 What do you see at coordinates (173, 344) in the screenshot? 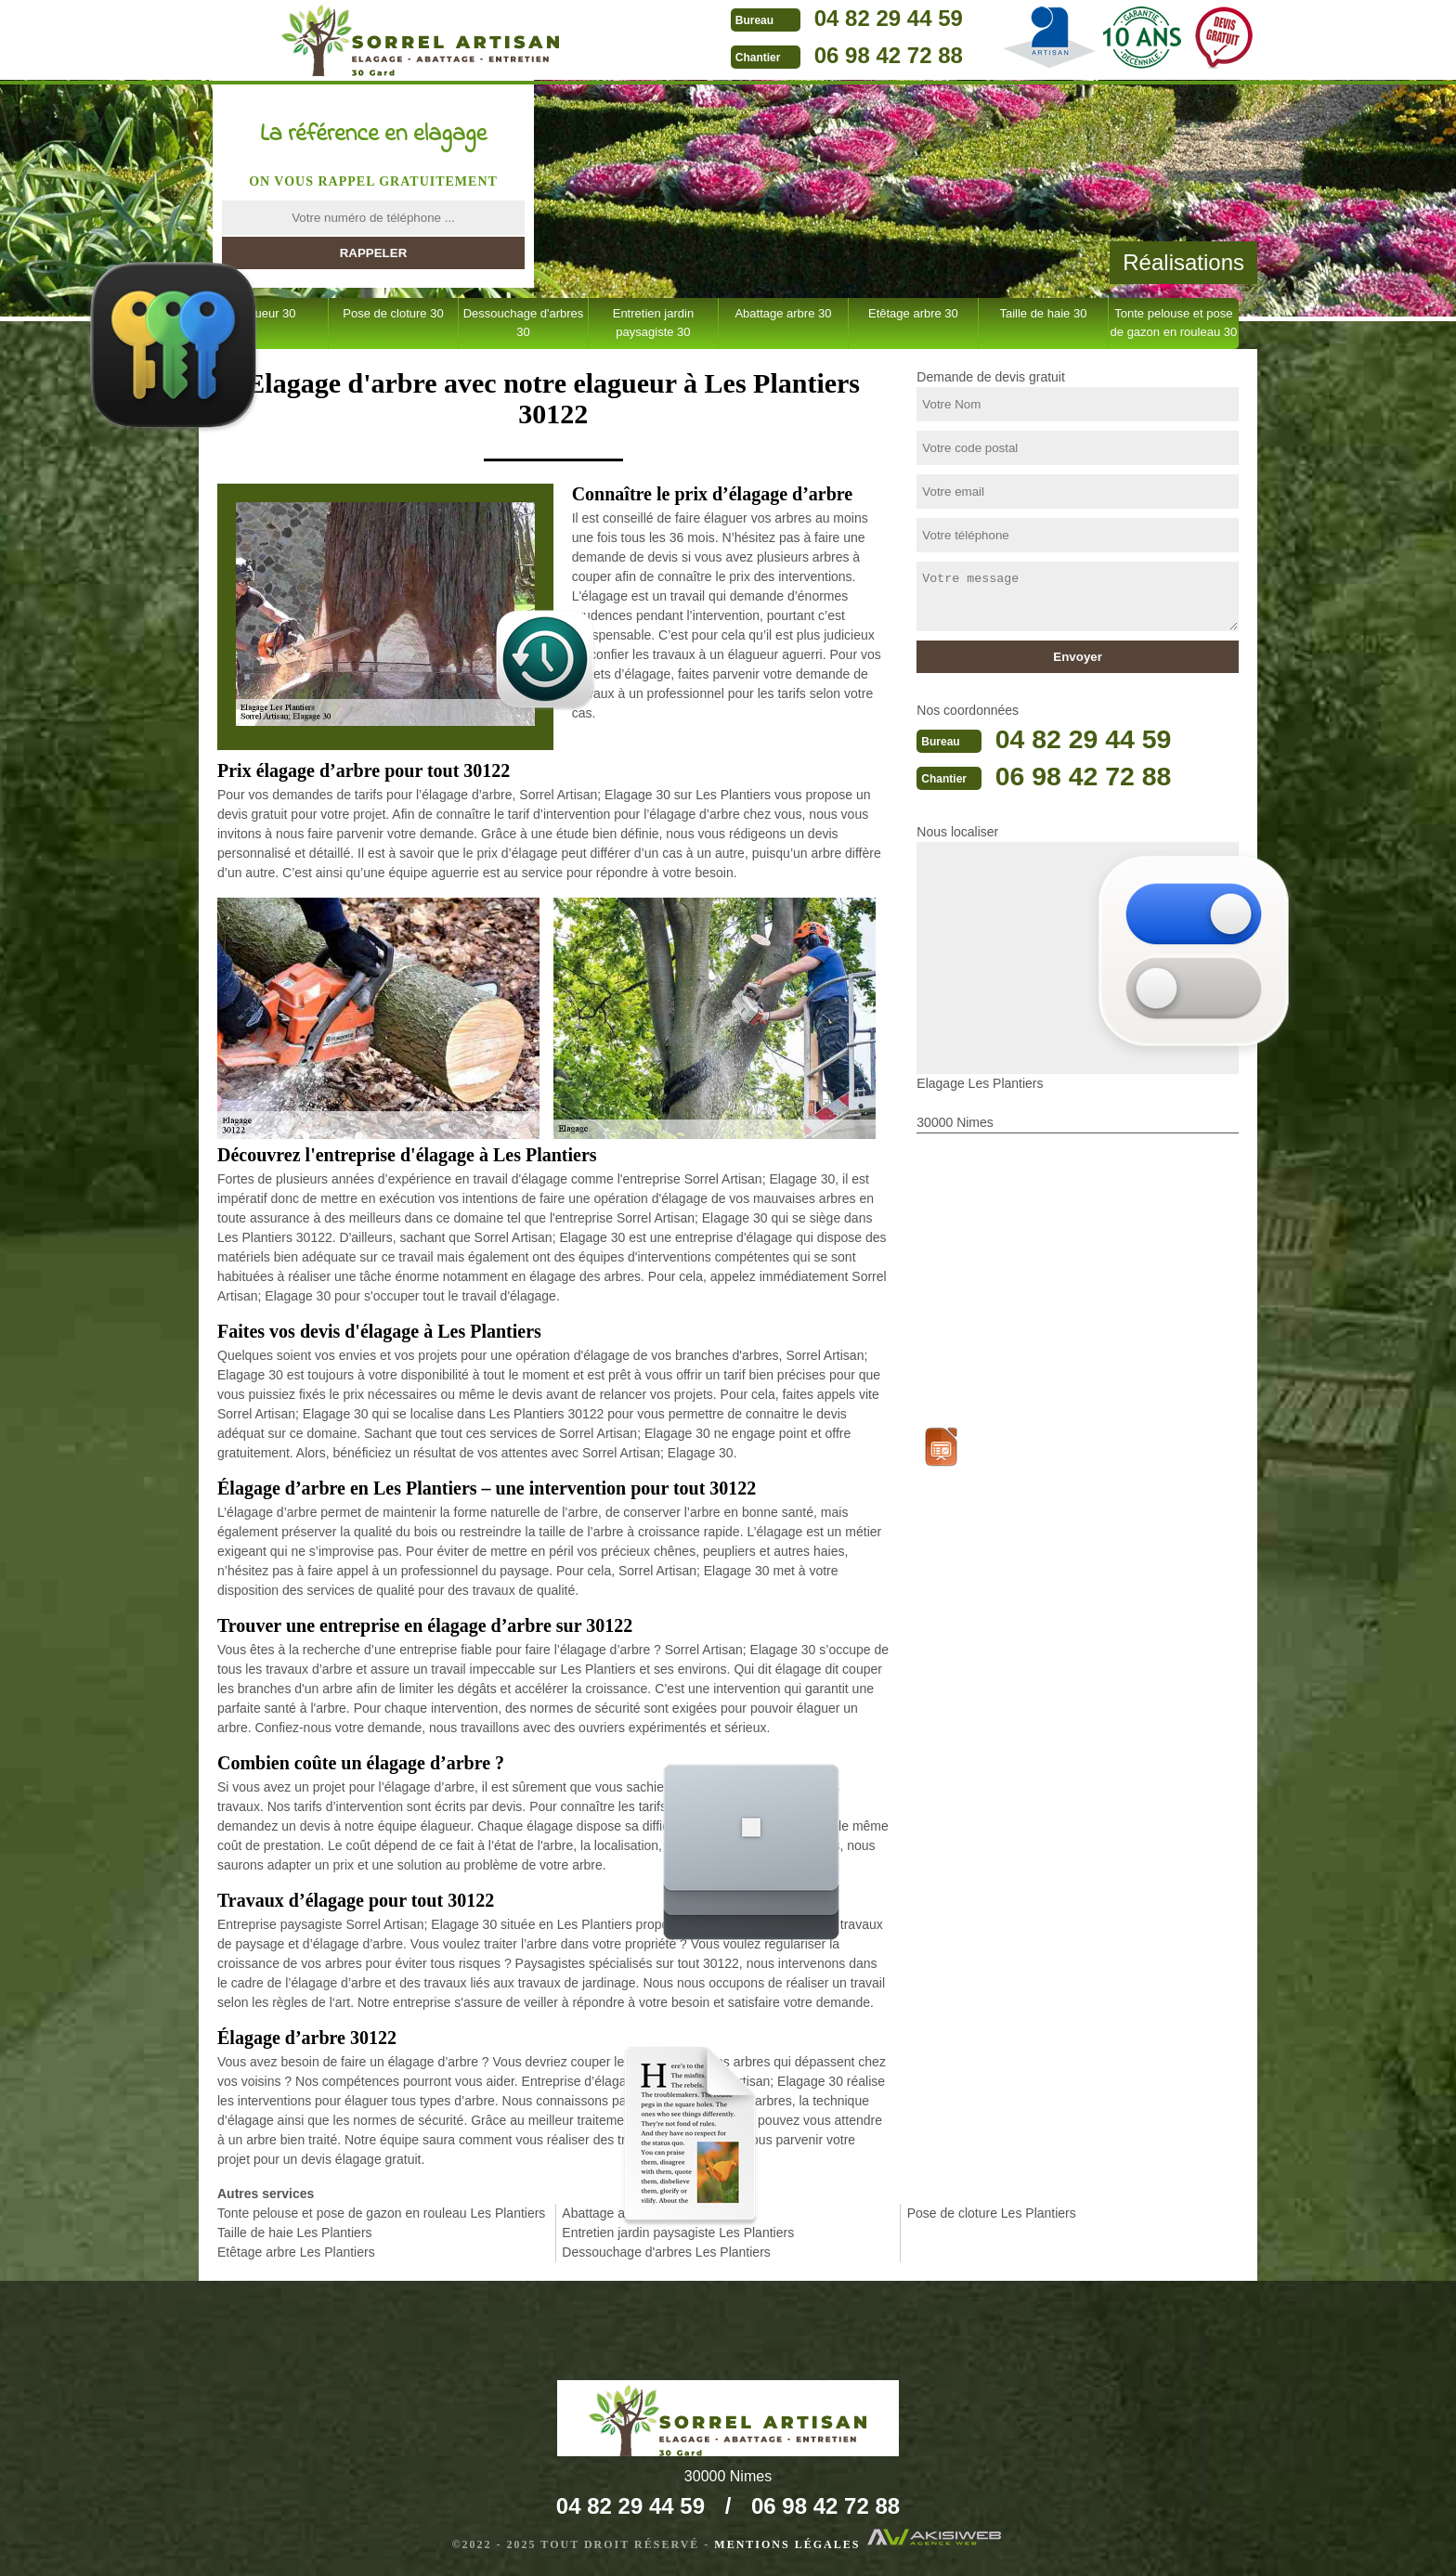
I see `open the passwords app` at bounding box center [173, 344].